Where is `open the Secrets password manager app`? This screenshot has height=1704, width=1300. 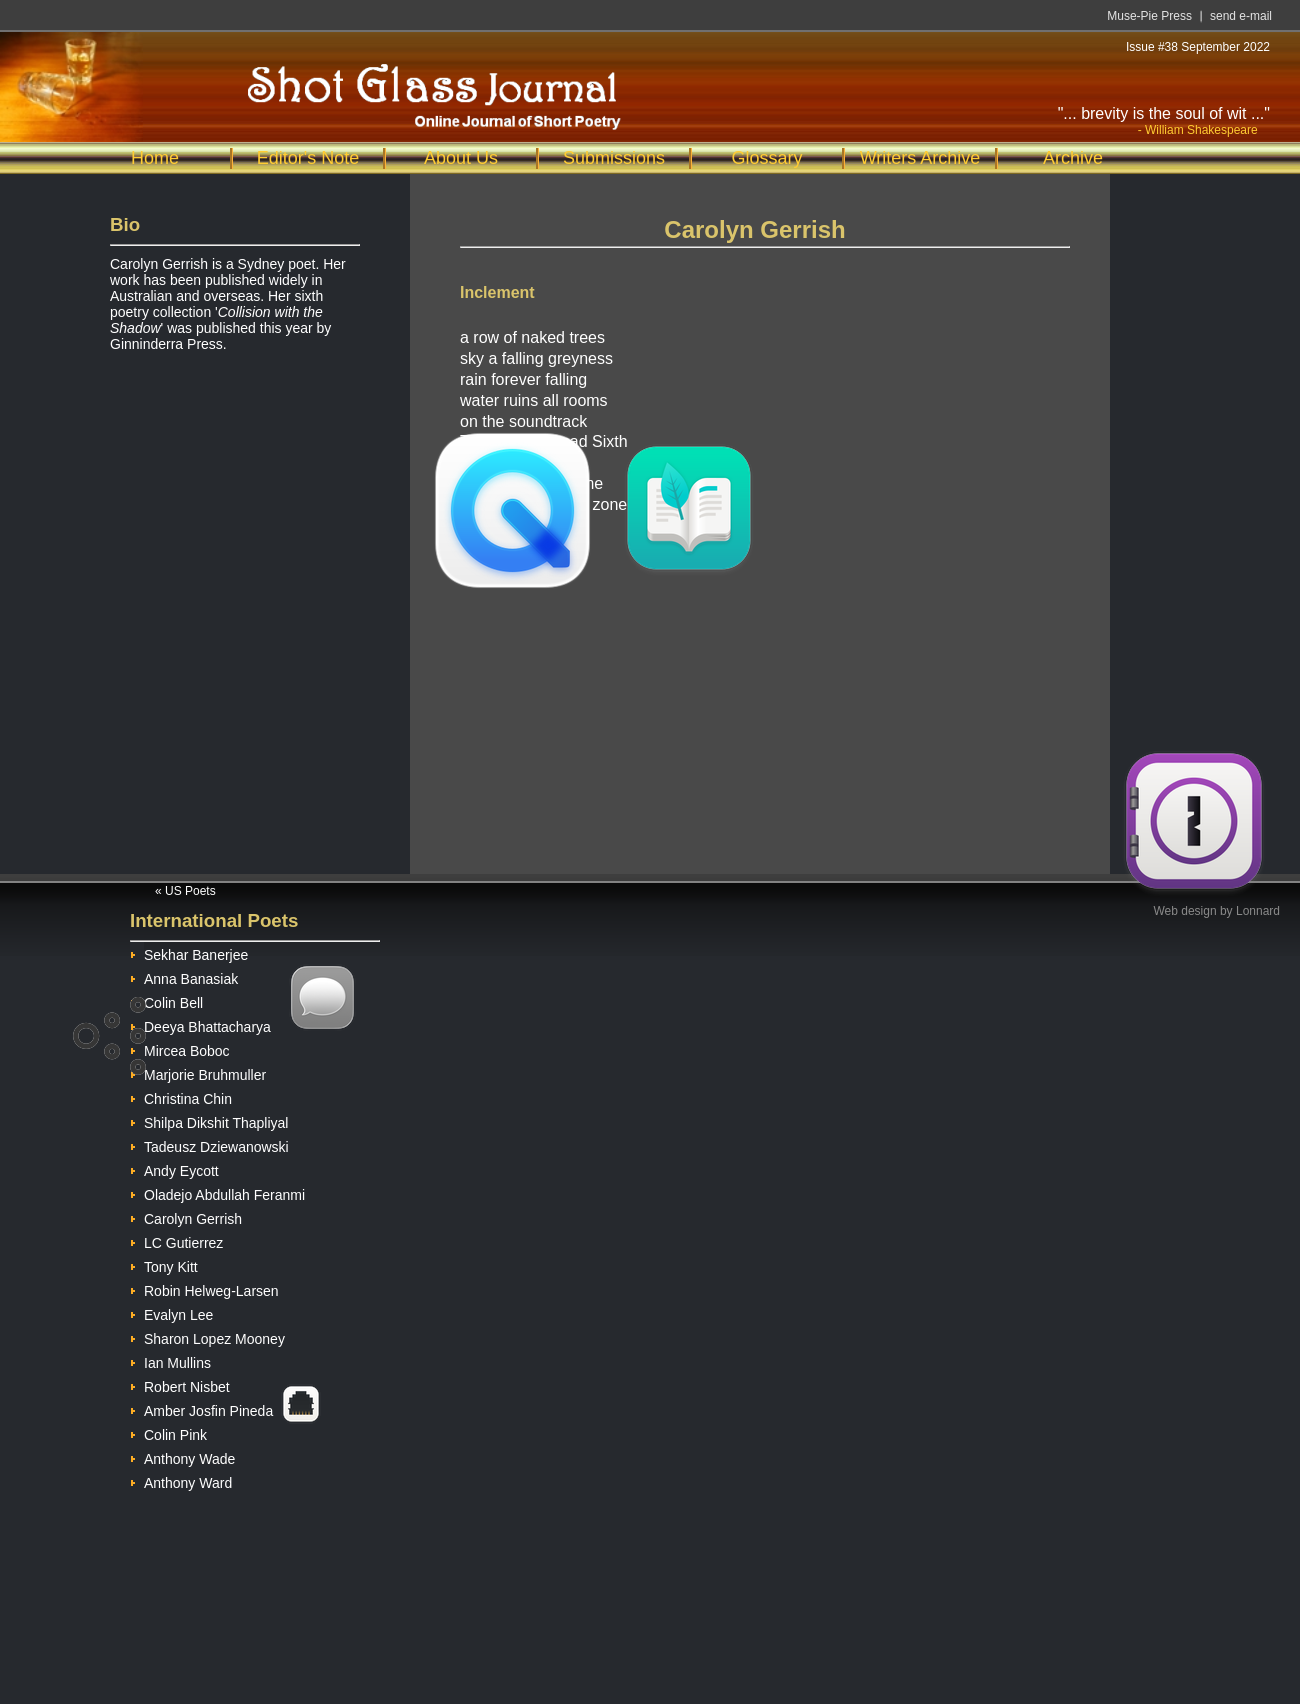 open the Secrets password manager app is located at coordinates (1194, 821).